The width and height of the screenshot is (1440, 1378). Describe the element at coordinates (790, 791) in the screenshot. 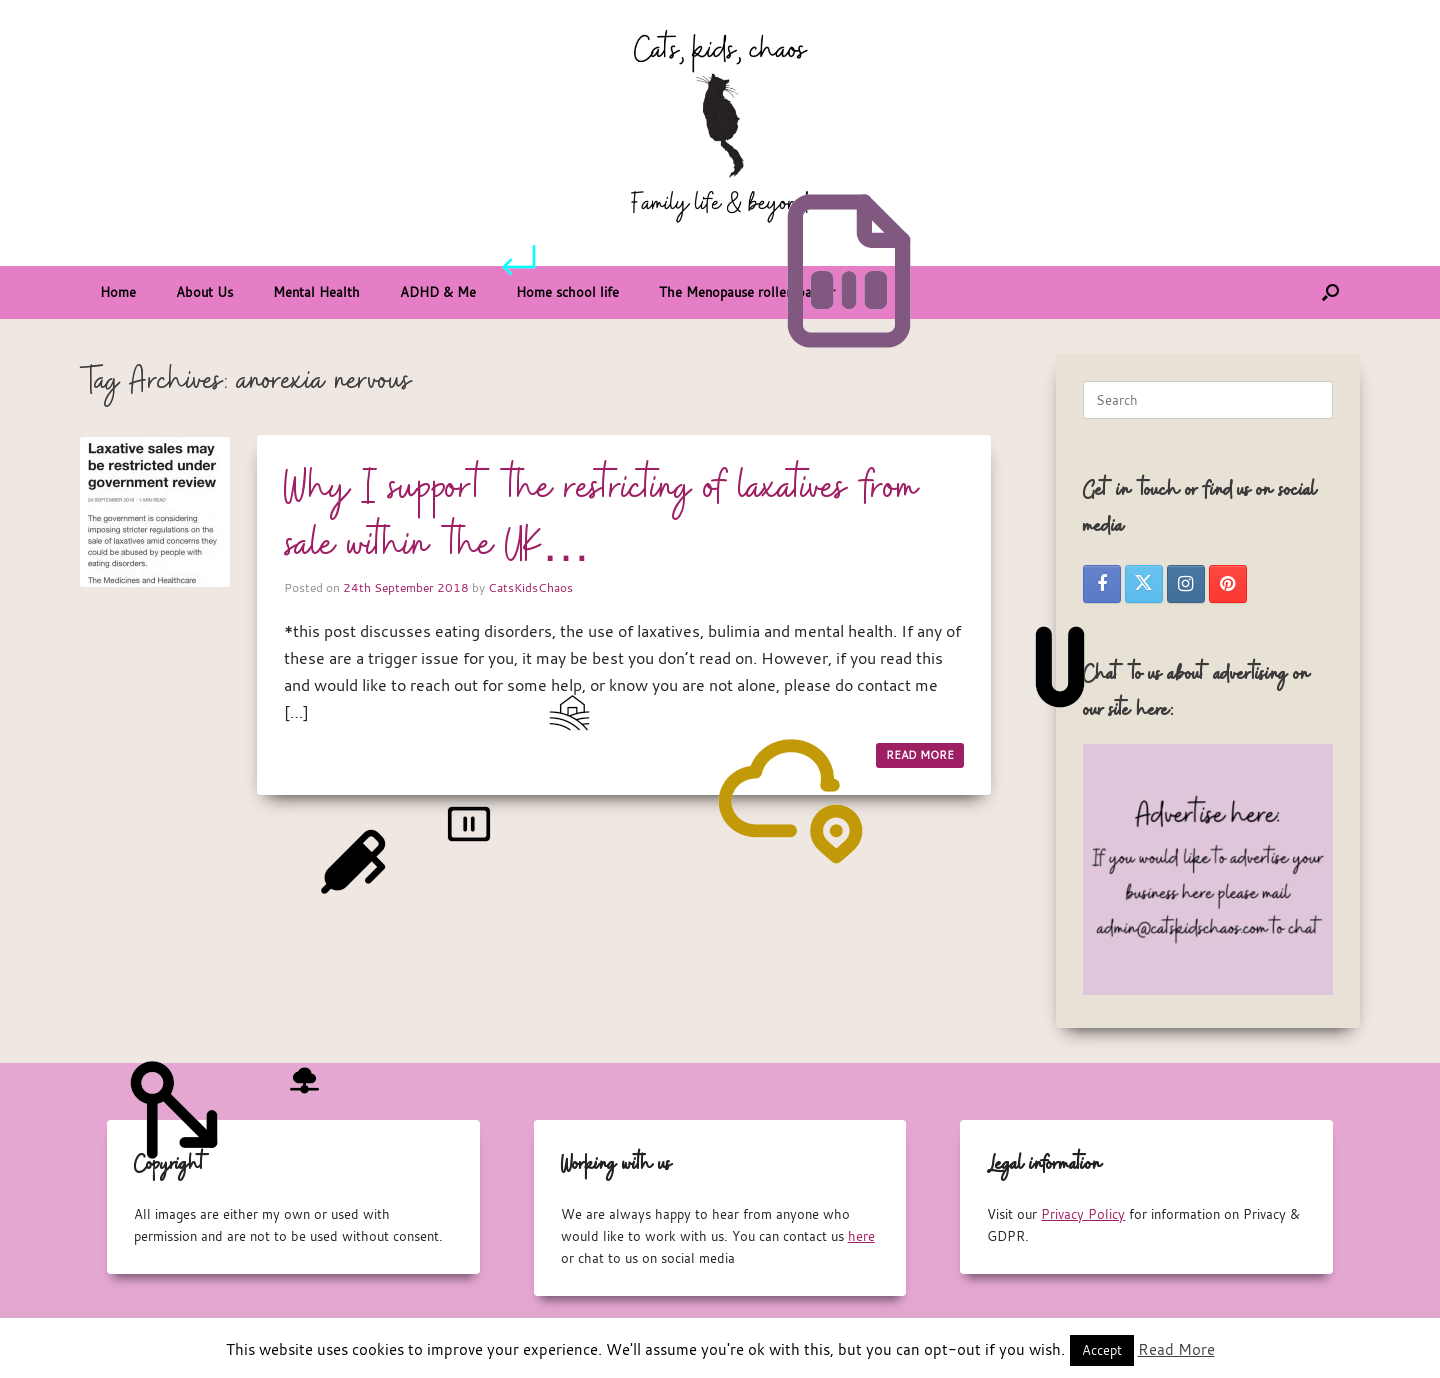

I see `view cloud storage location` at that location.